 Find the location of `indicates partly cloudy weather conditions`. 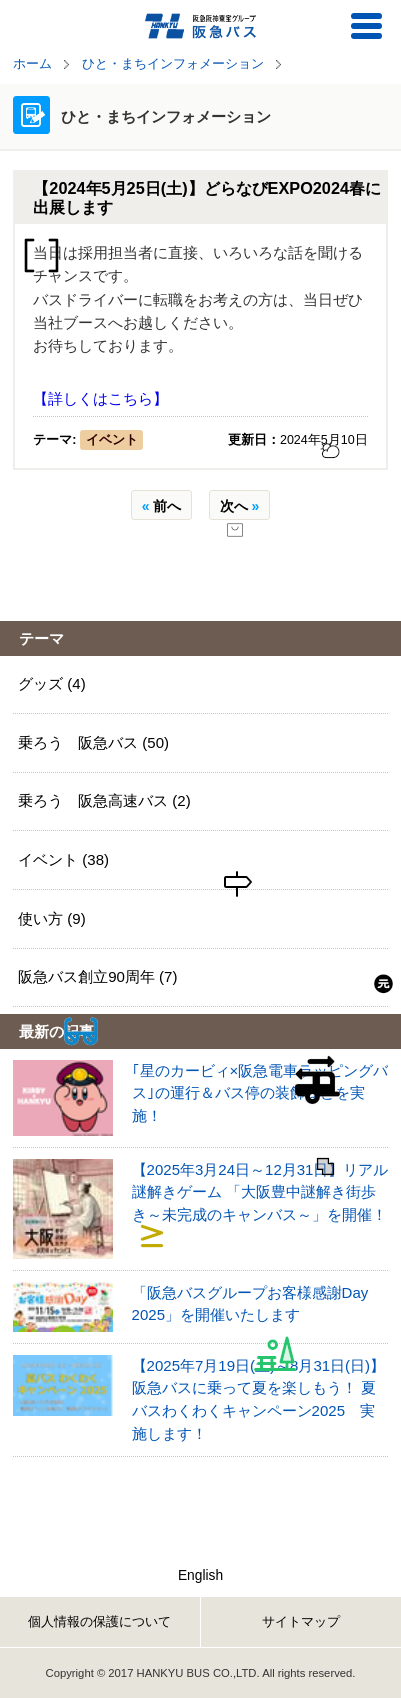

indicates partly cloudy weather conditions is located at coordinates (330, 450).